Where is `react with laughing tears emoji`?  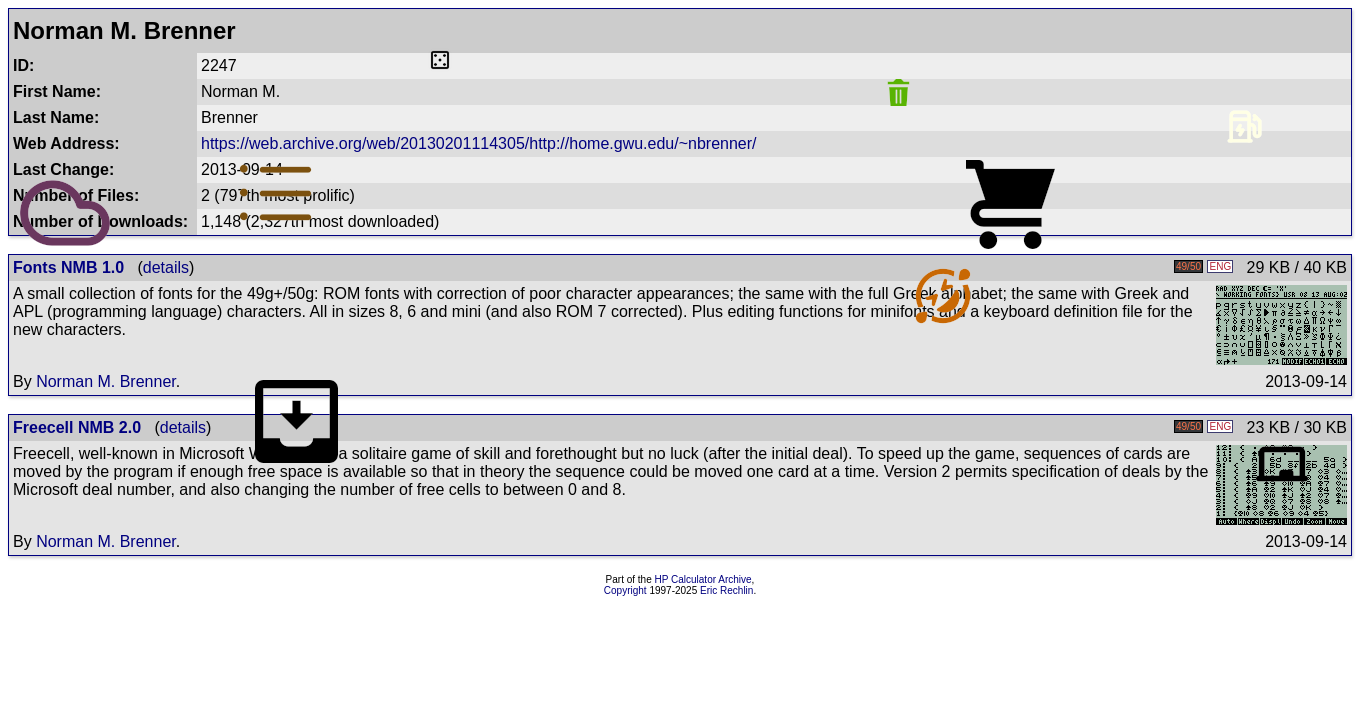 react with laughing tears emoji is located at coordinates (943, 296).